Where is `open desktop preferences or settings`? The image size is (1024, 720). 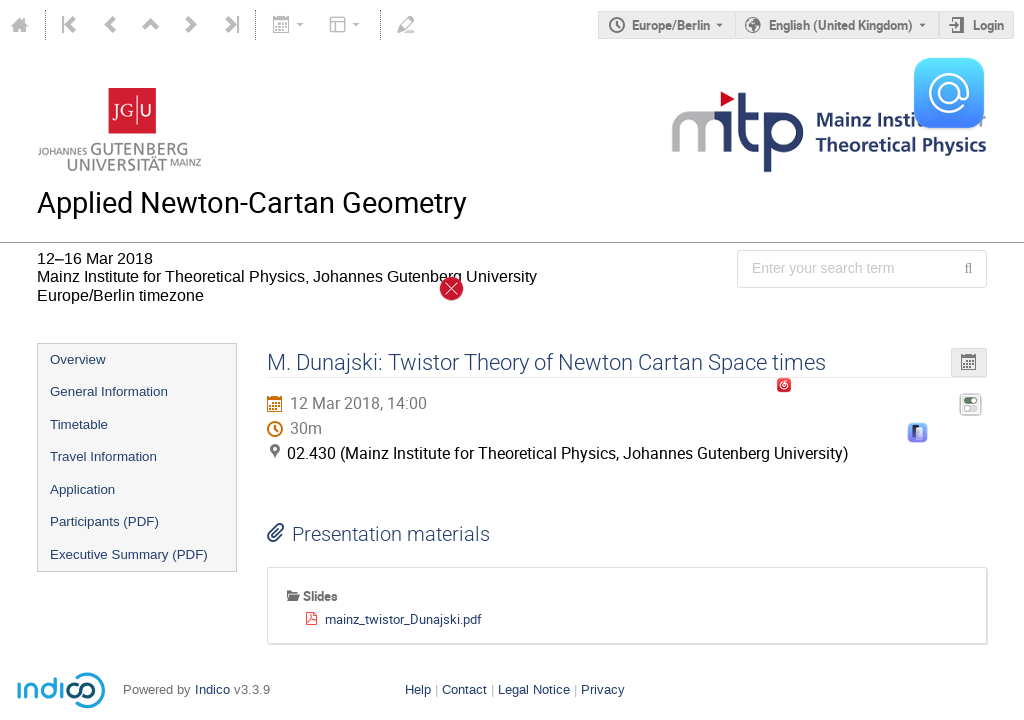
open desktop preferences or settings is located at coordinates (970, 404).